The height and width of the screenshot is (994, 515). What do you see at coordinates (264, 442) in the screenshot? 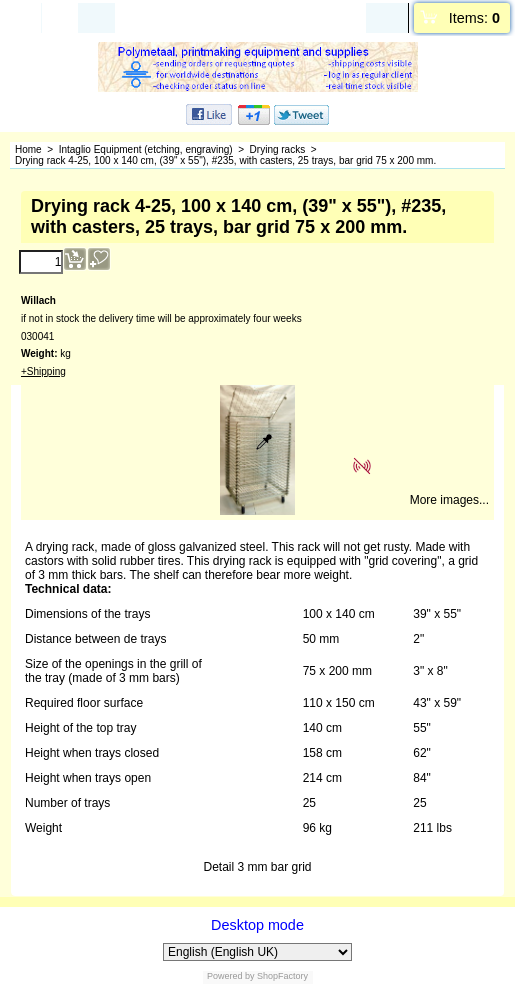
I see `pick a color from the canvas` at bounding box center [264, 442].